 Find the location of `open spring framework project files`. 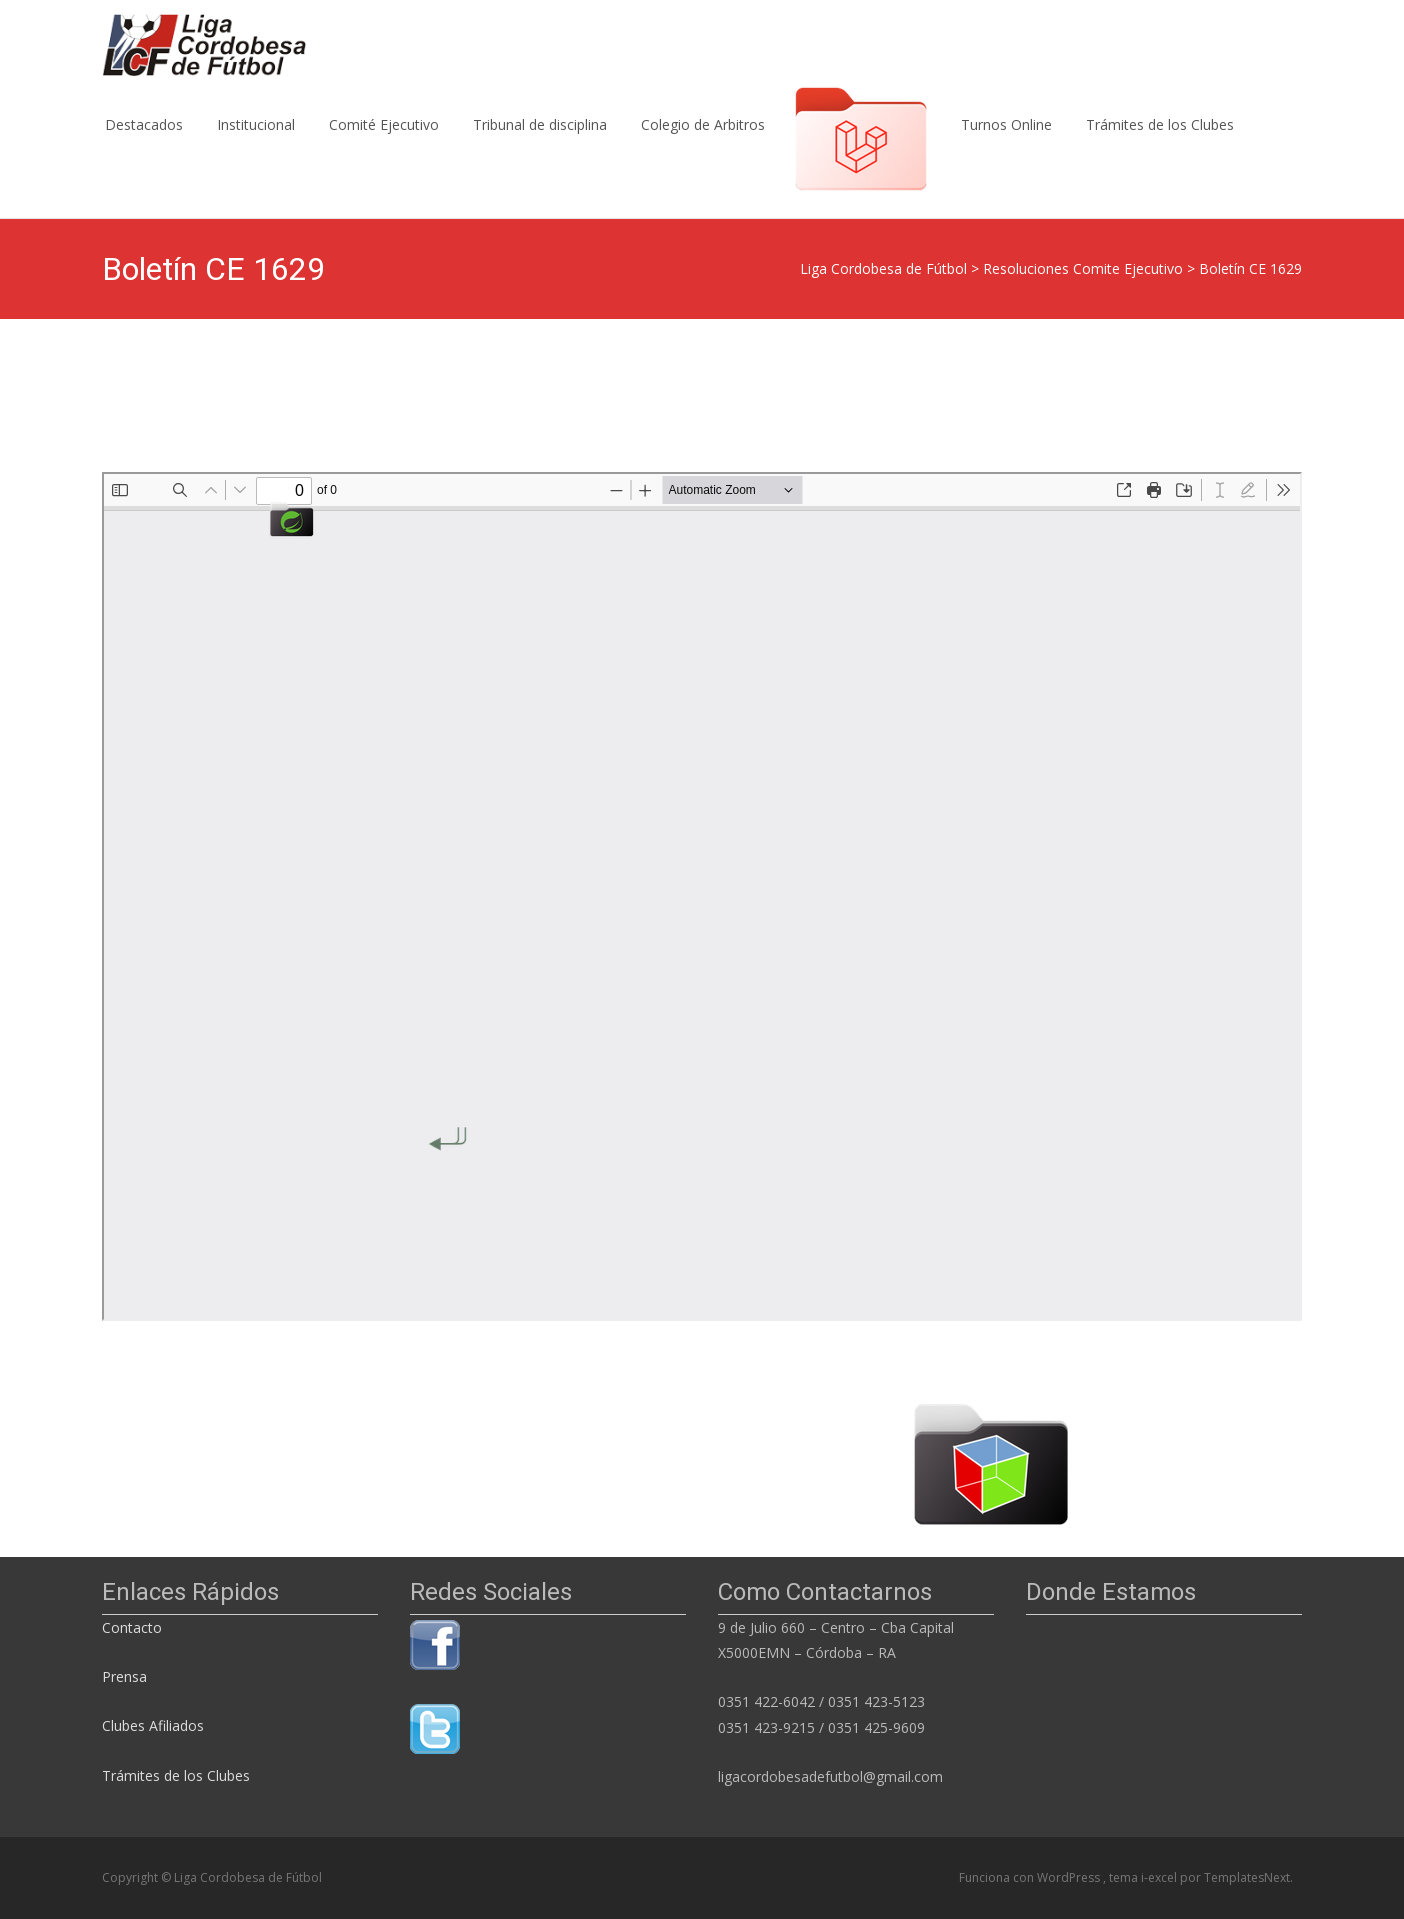

open spring framework project files is located at coordinates (291, 520).